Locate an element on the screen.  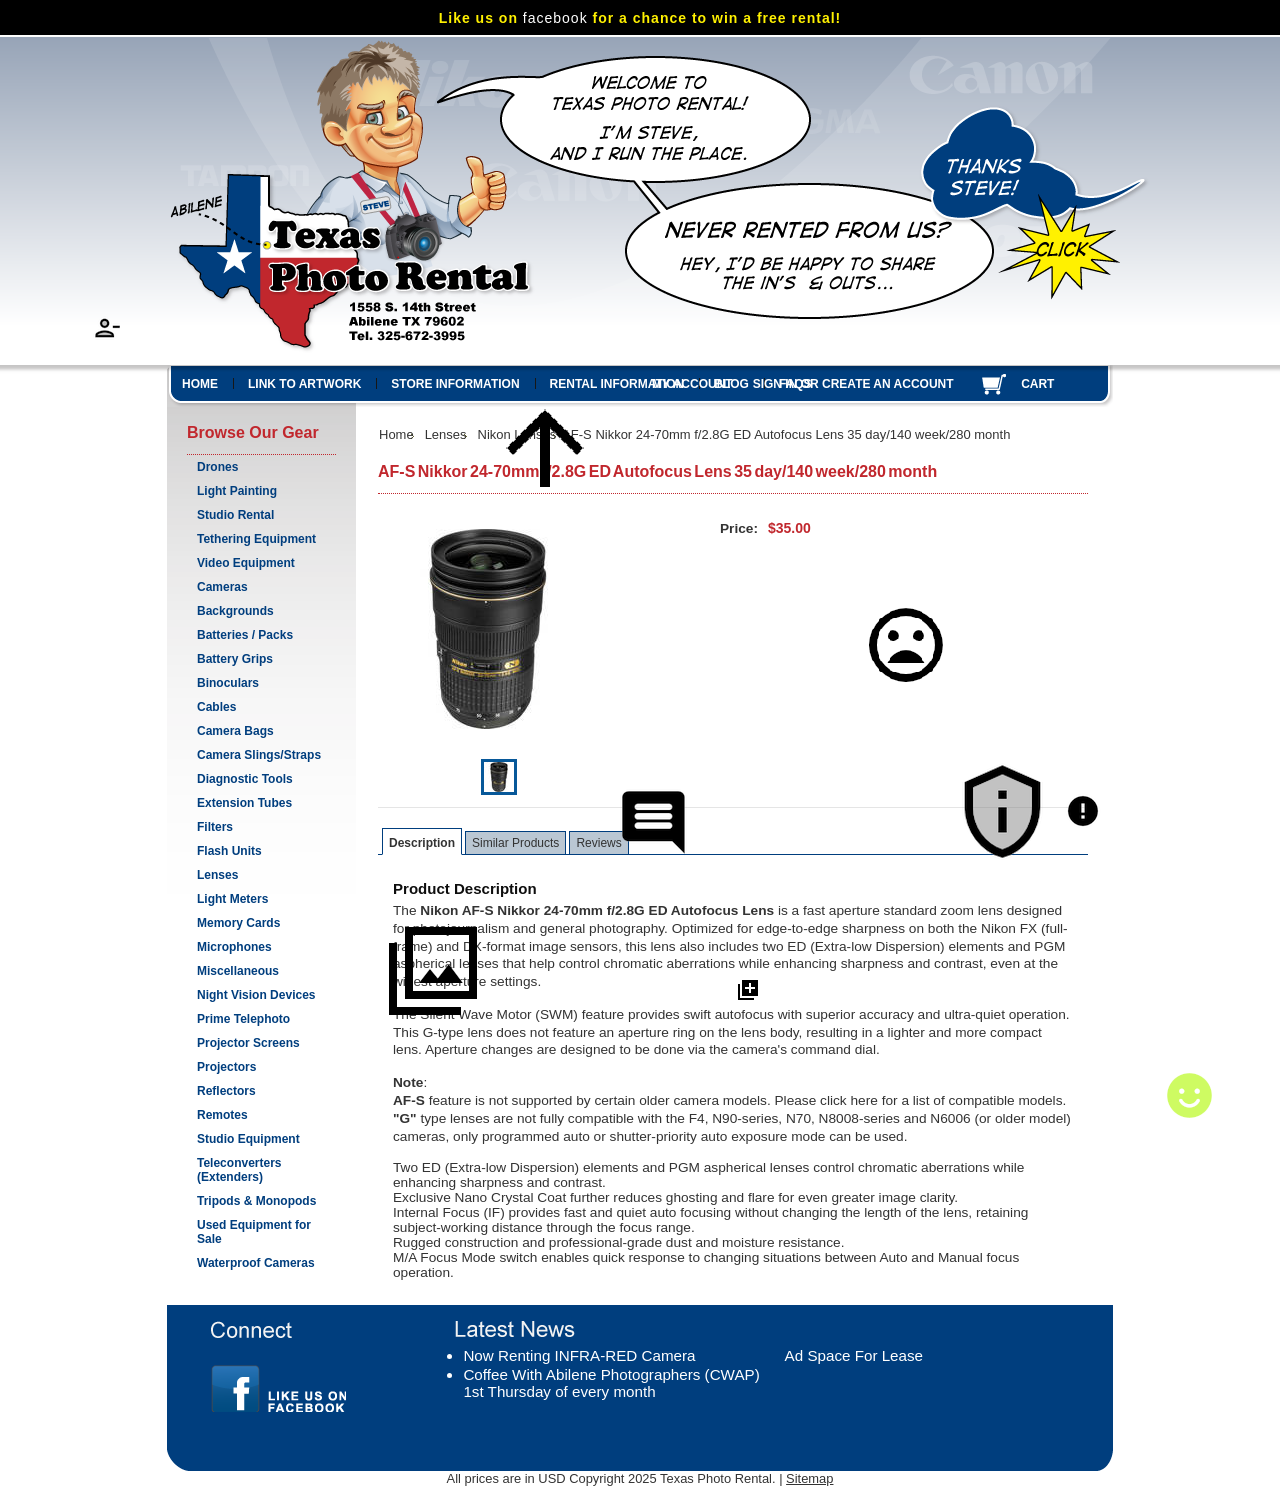
remove a contact or friend is located at coordinates (107, 328).